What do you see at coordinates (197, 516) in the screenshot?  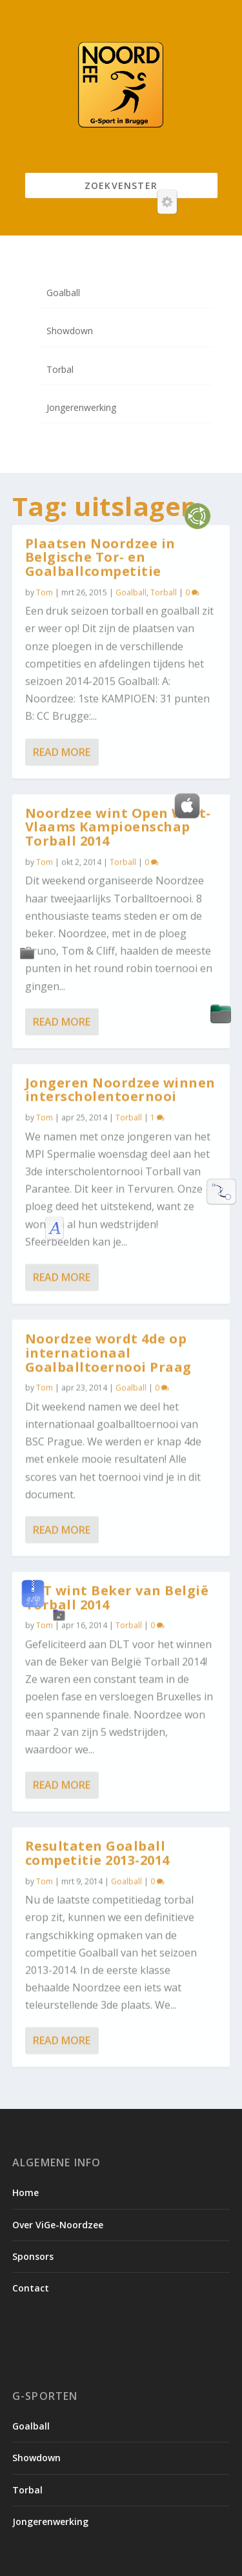 I see `open the ubuntu mate start menu or application launcher` at bounding box center [197, 516].